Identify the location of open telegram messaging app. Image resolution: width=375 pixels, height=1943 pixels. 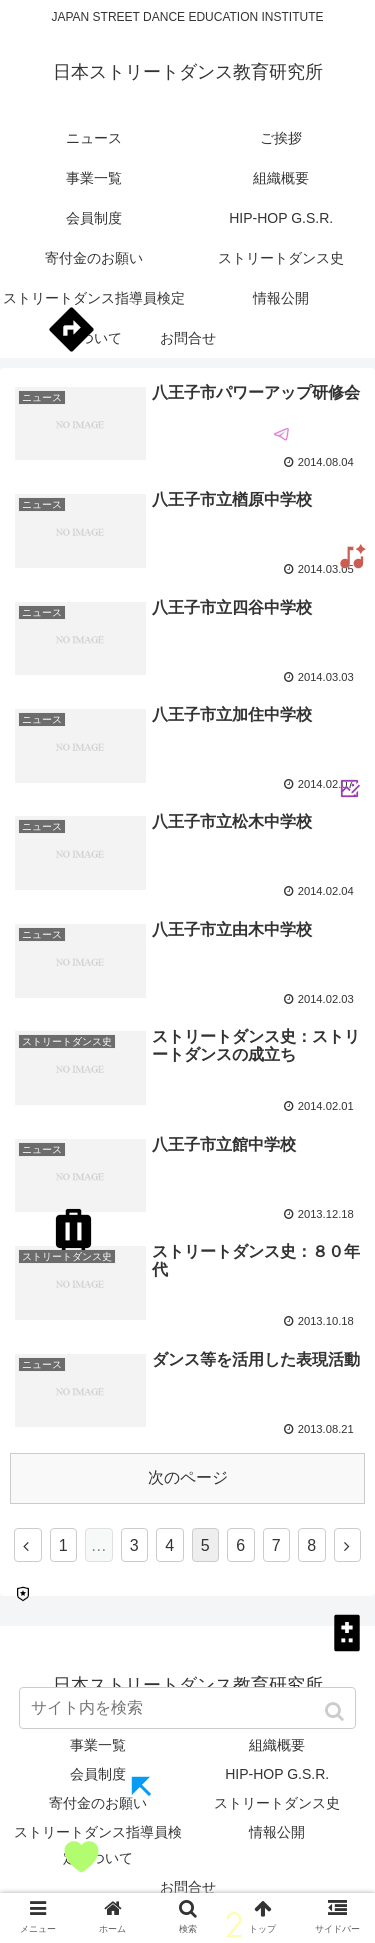
(282, 433).